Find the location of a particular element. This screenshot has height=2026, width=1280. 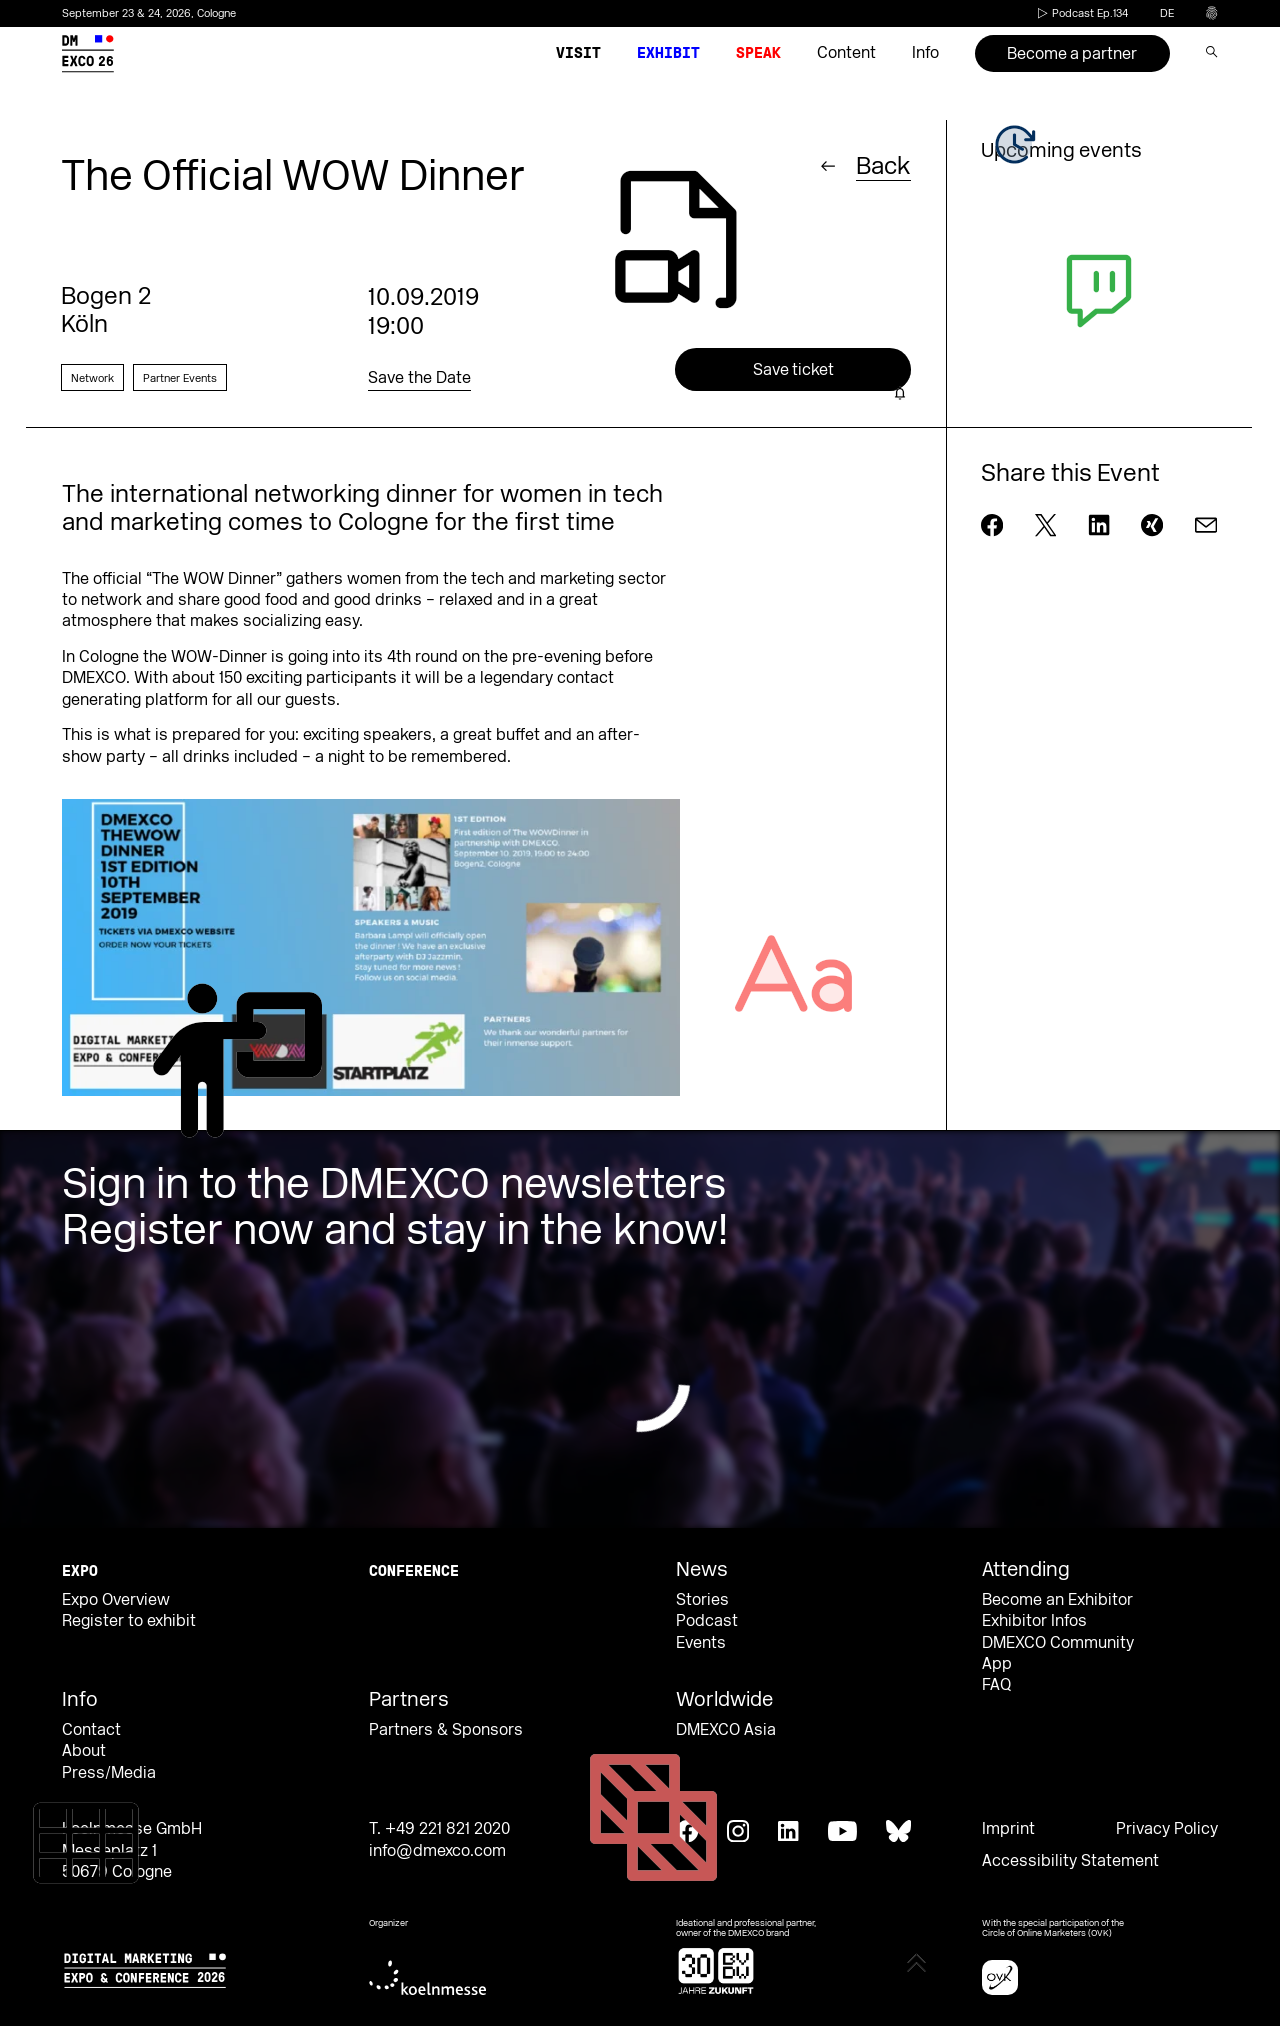

view all apps or menu options is located at coordinates (86, 1843).